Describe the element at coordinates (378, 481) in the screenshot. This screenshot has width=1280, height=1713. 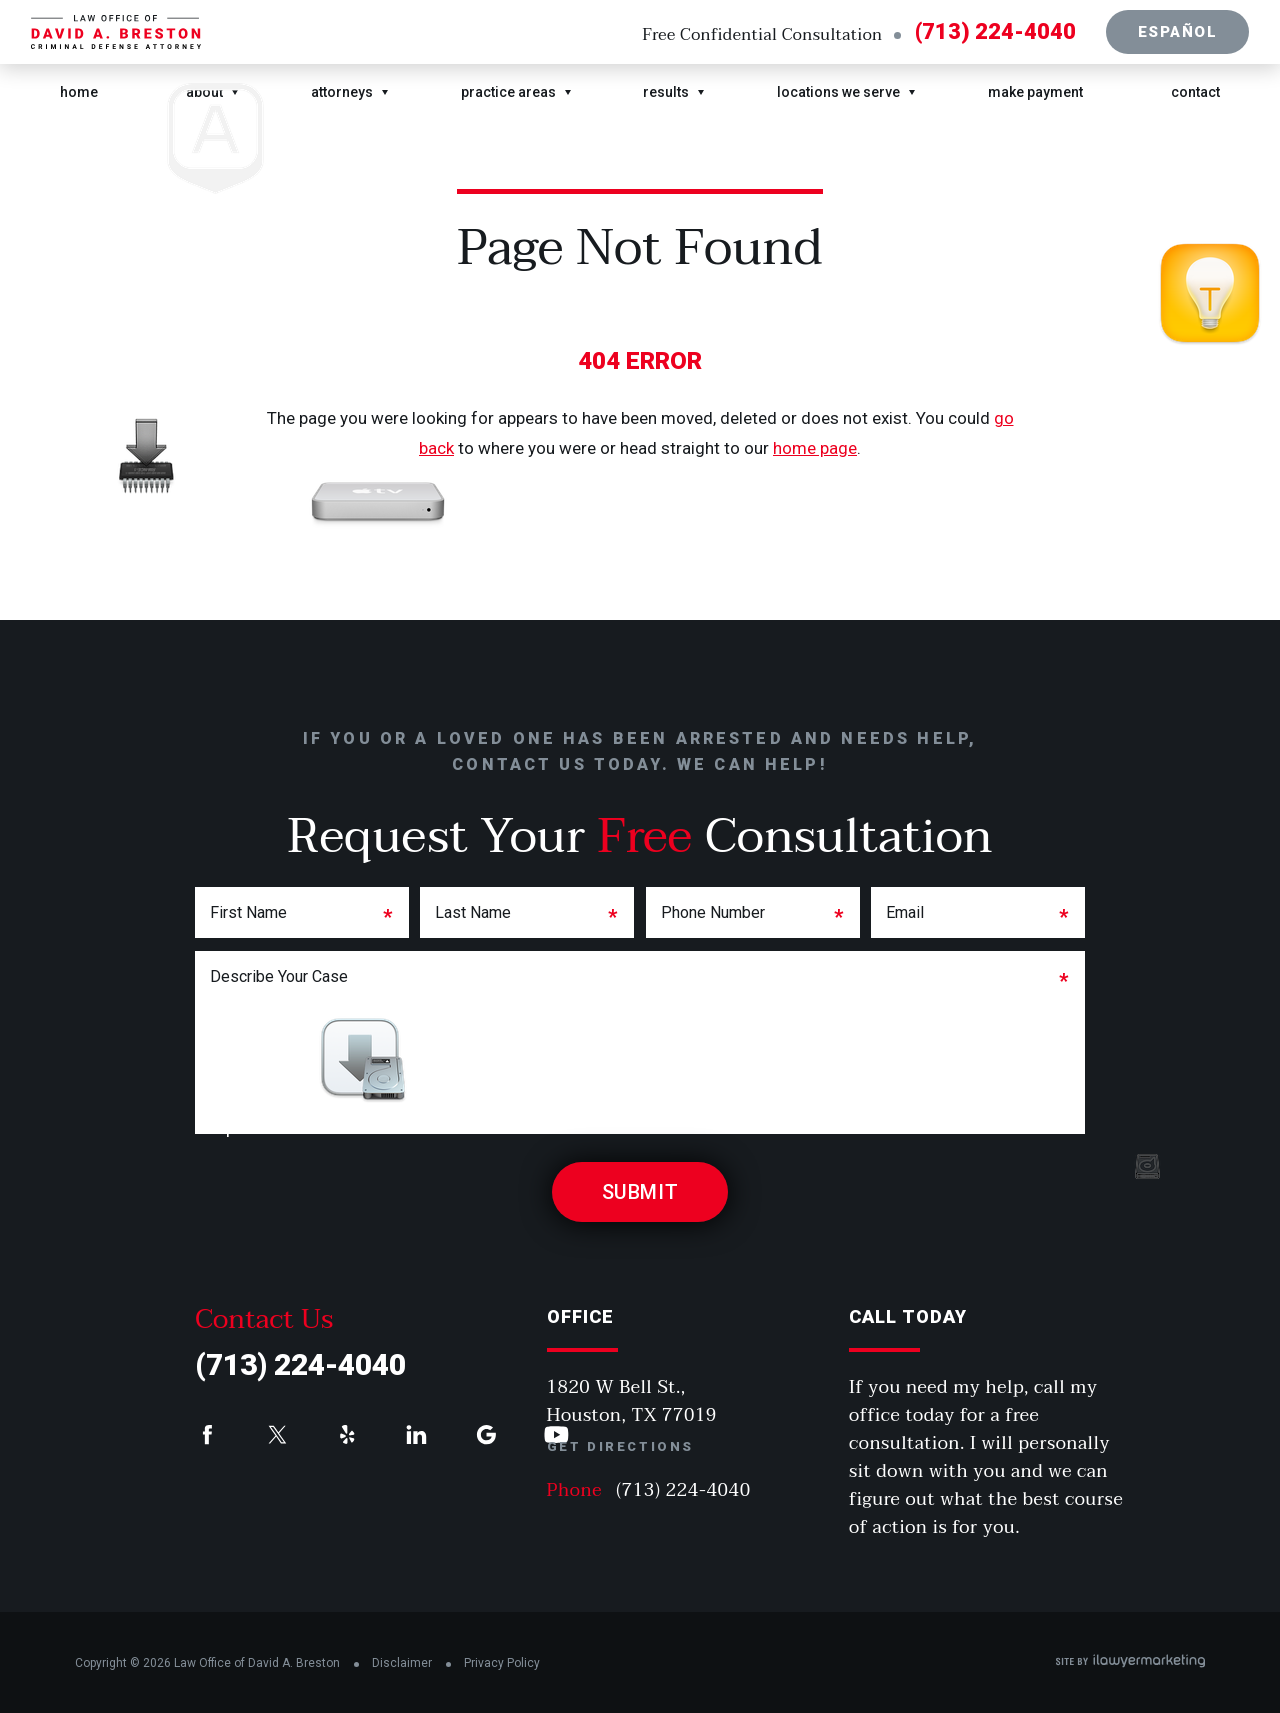
I see `apple tv device or app` at that location.